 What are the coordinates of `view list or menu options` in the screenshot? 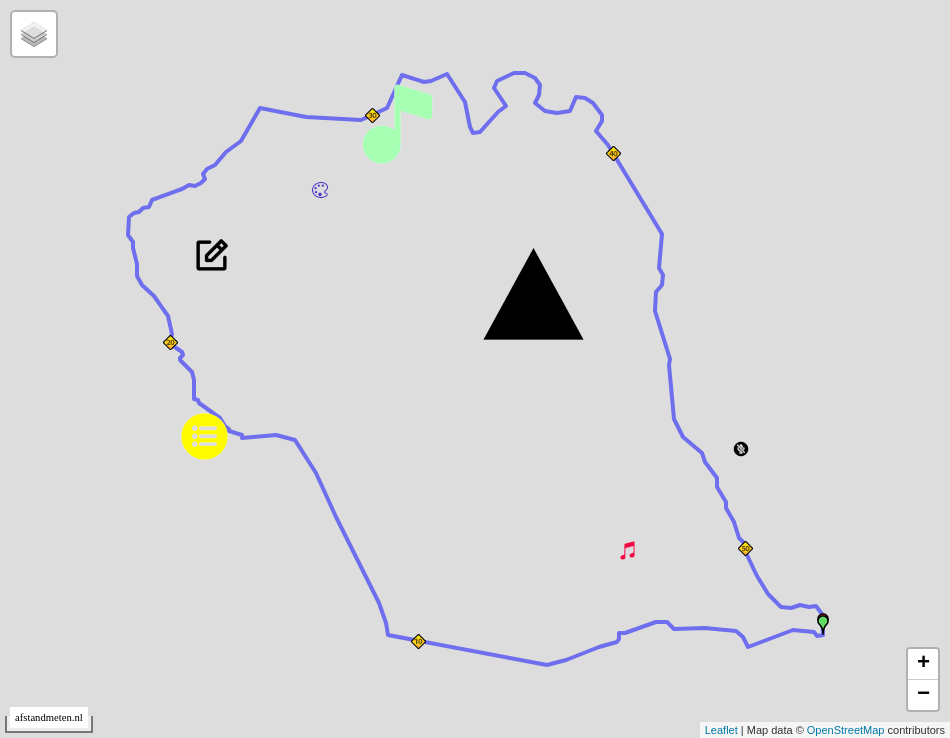 It's located at (204, 436).